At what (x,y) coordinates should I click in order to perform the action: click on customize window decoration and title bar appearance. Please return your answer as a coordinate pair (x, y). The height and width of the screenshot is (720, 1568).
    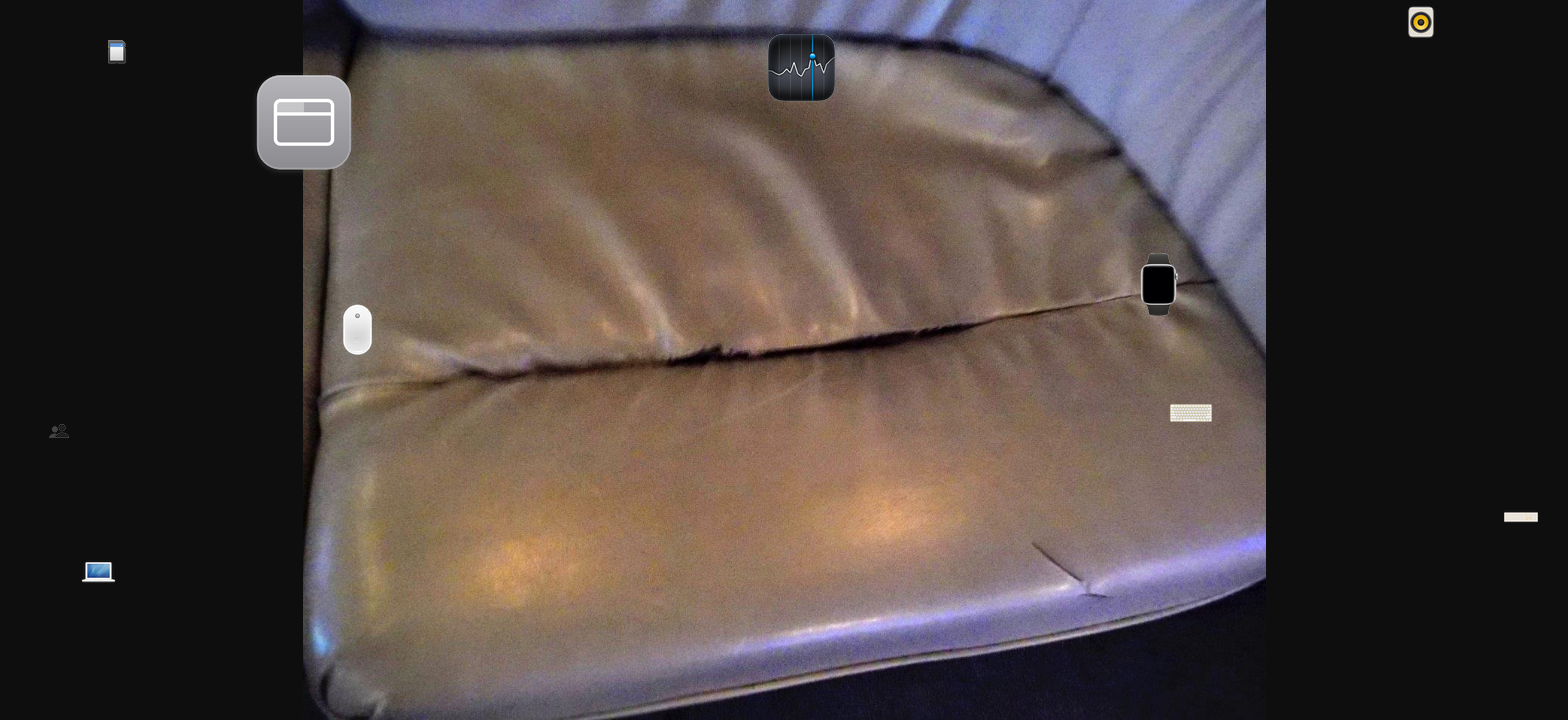
    Looking at the image, I should click on (304, 124).